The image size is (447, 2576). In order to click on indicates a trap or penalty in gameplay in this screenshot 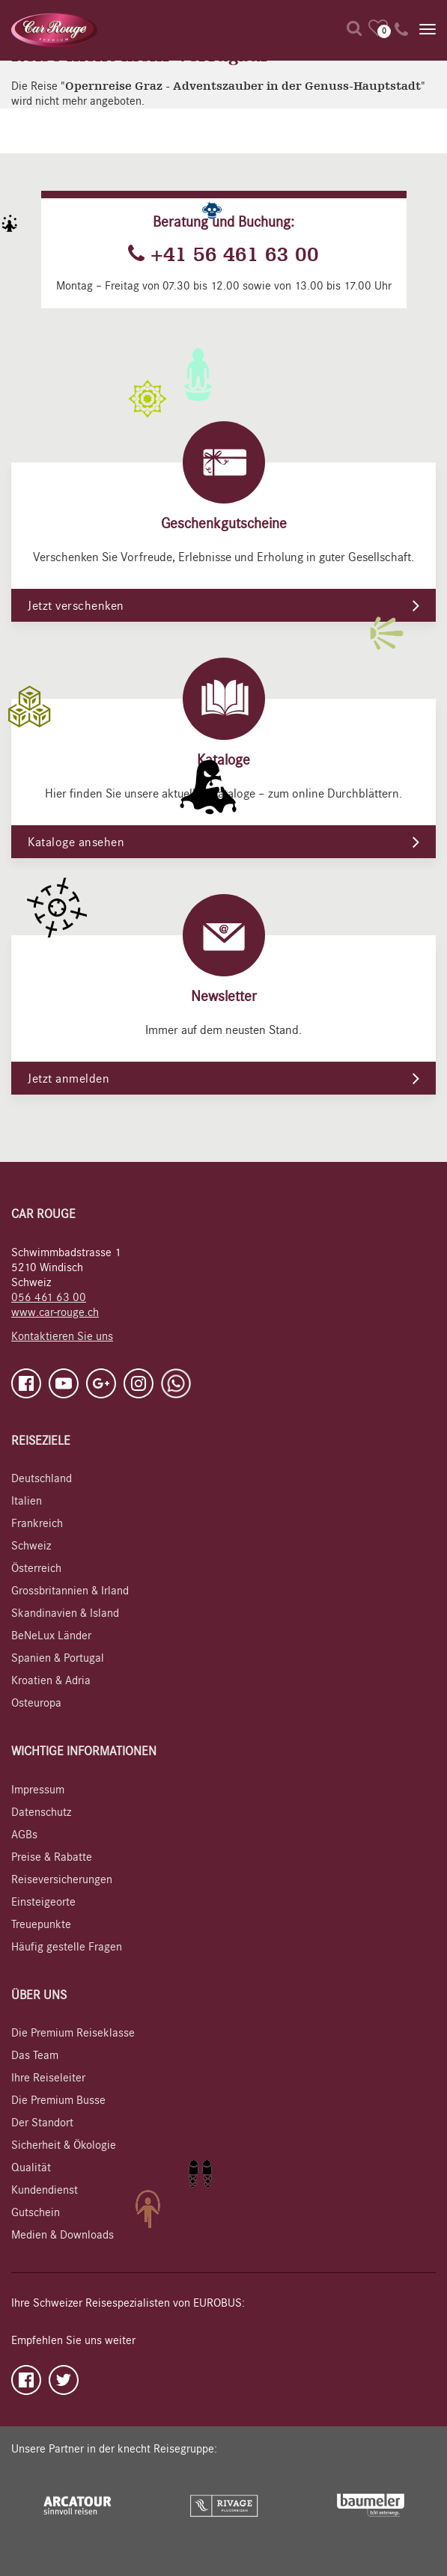, I will do `click(198, 374)`.